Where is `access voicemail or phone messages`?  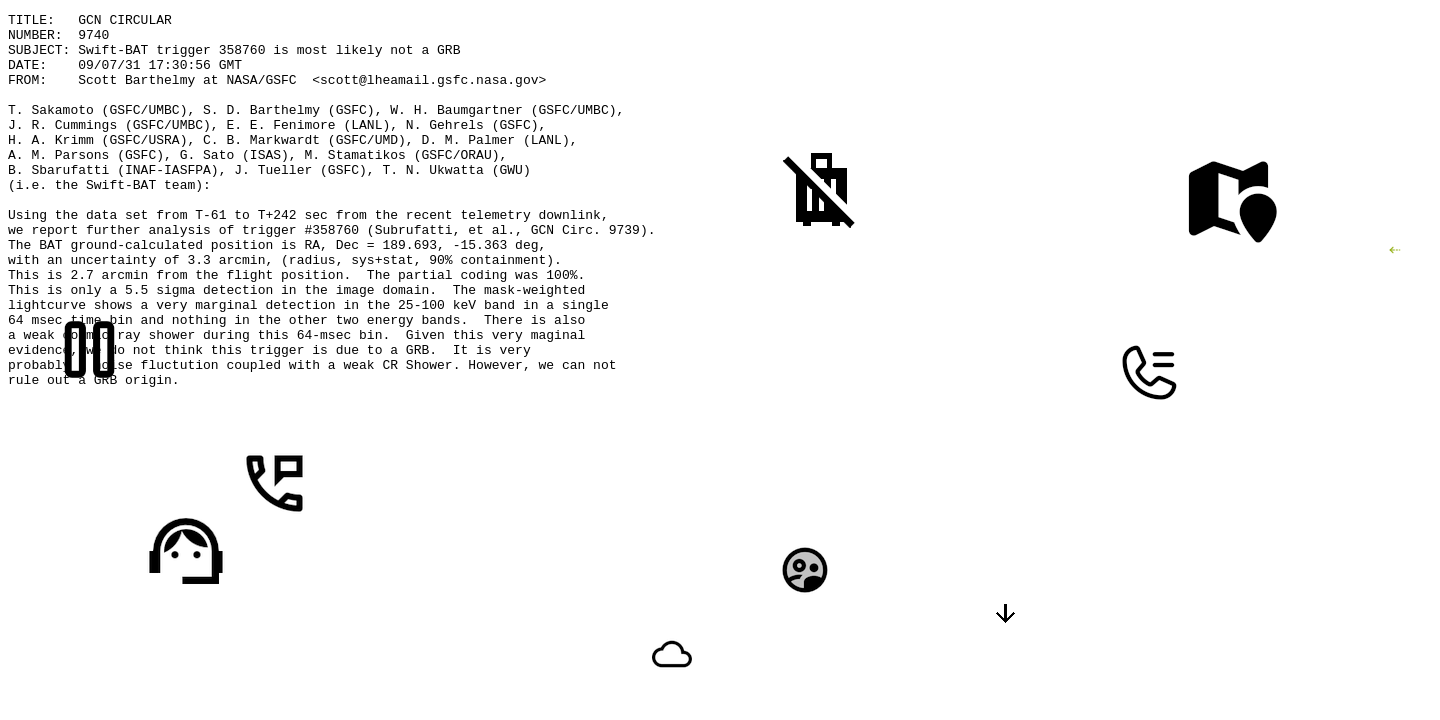
access voicemail or phone messages is located at coordinates (274, 483).